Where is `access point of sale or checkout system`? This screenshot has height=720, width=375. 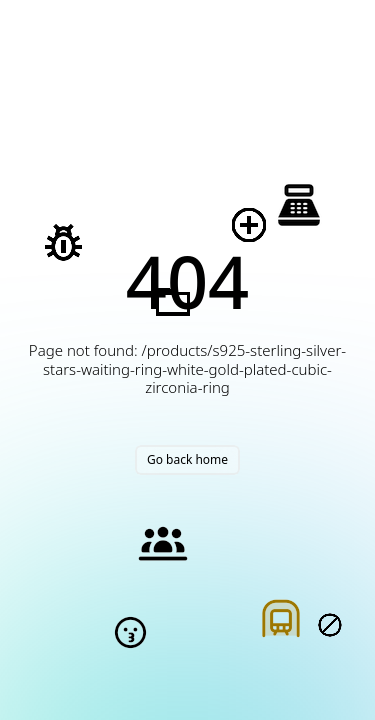 access point of sale or checkout system is located at coordinates (299, 205).